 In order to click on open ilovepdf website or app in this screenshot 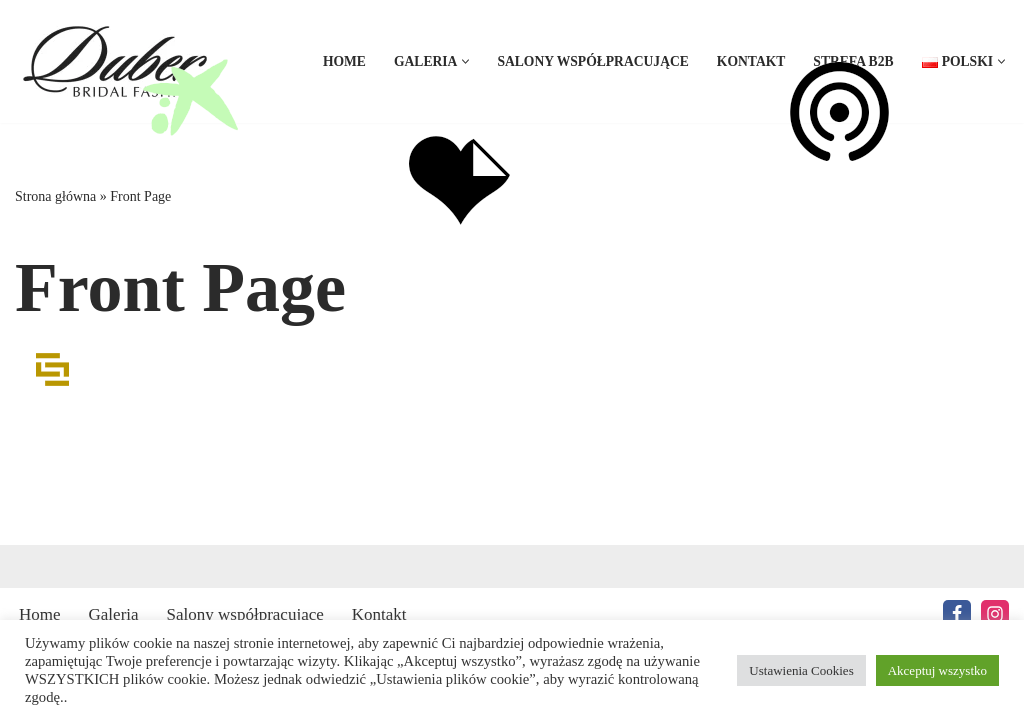, I will do `click(459, 180)`.